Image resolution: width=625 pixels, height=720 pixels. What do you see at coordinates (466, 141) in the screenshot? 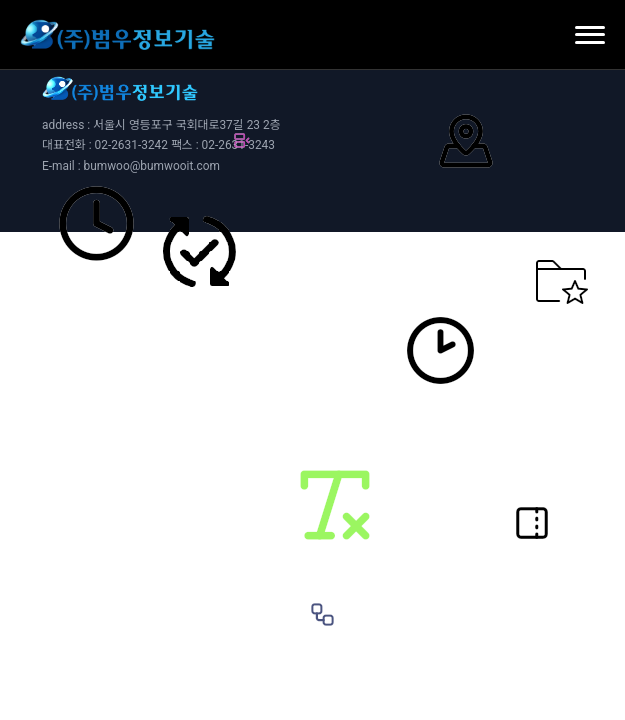
I see `view pinned location on map` at bounding box center [466, 141].